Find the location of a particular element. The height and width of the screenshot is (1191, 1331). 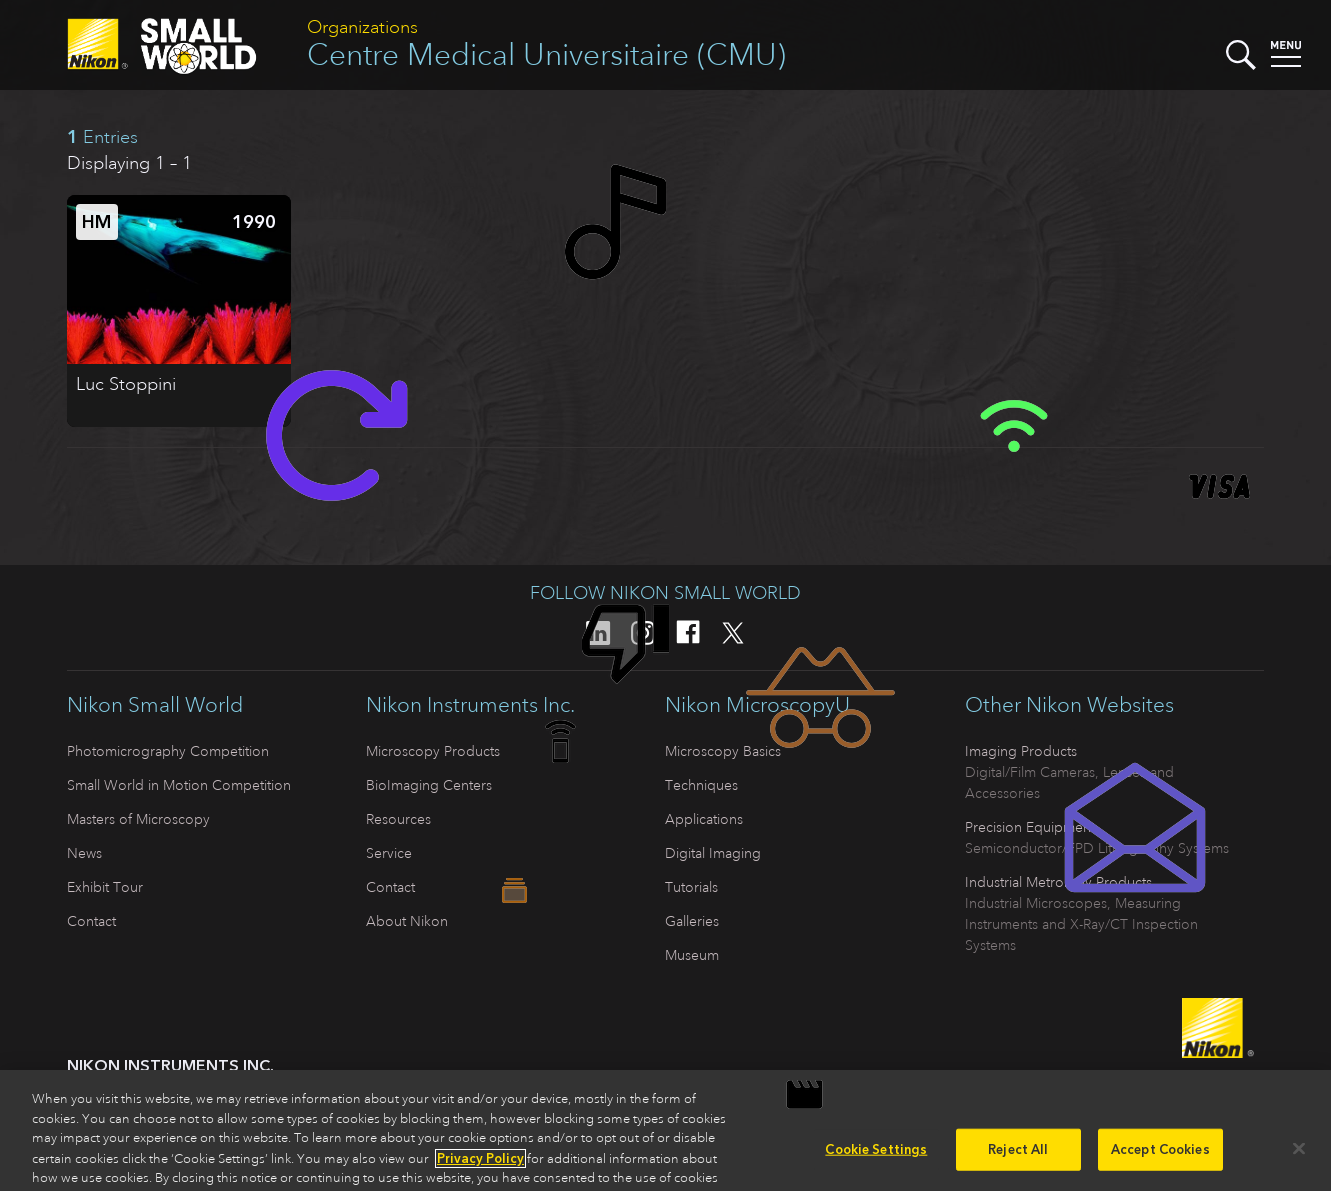

refresh or reload content is located at coordinates (331, 435).